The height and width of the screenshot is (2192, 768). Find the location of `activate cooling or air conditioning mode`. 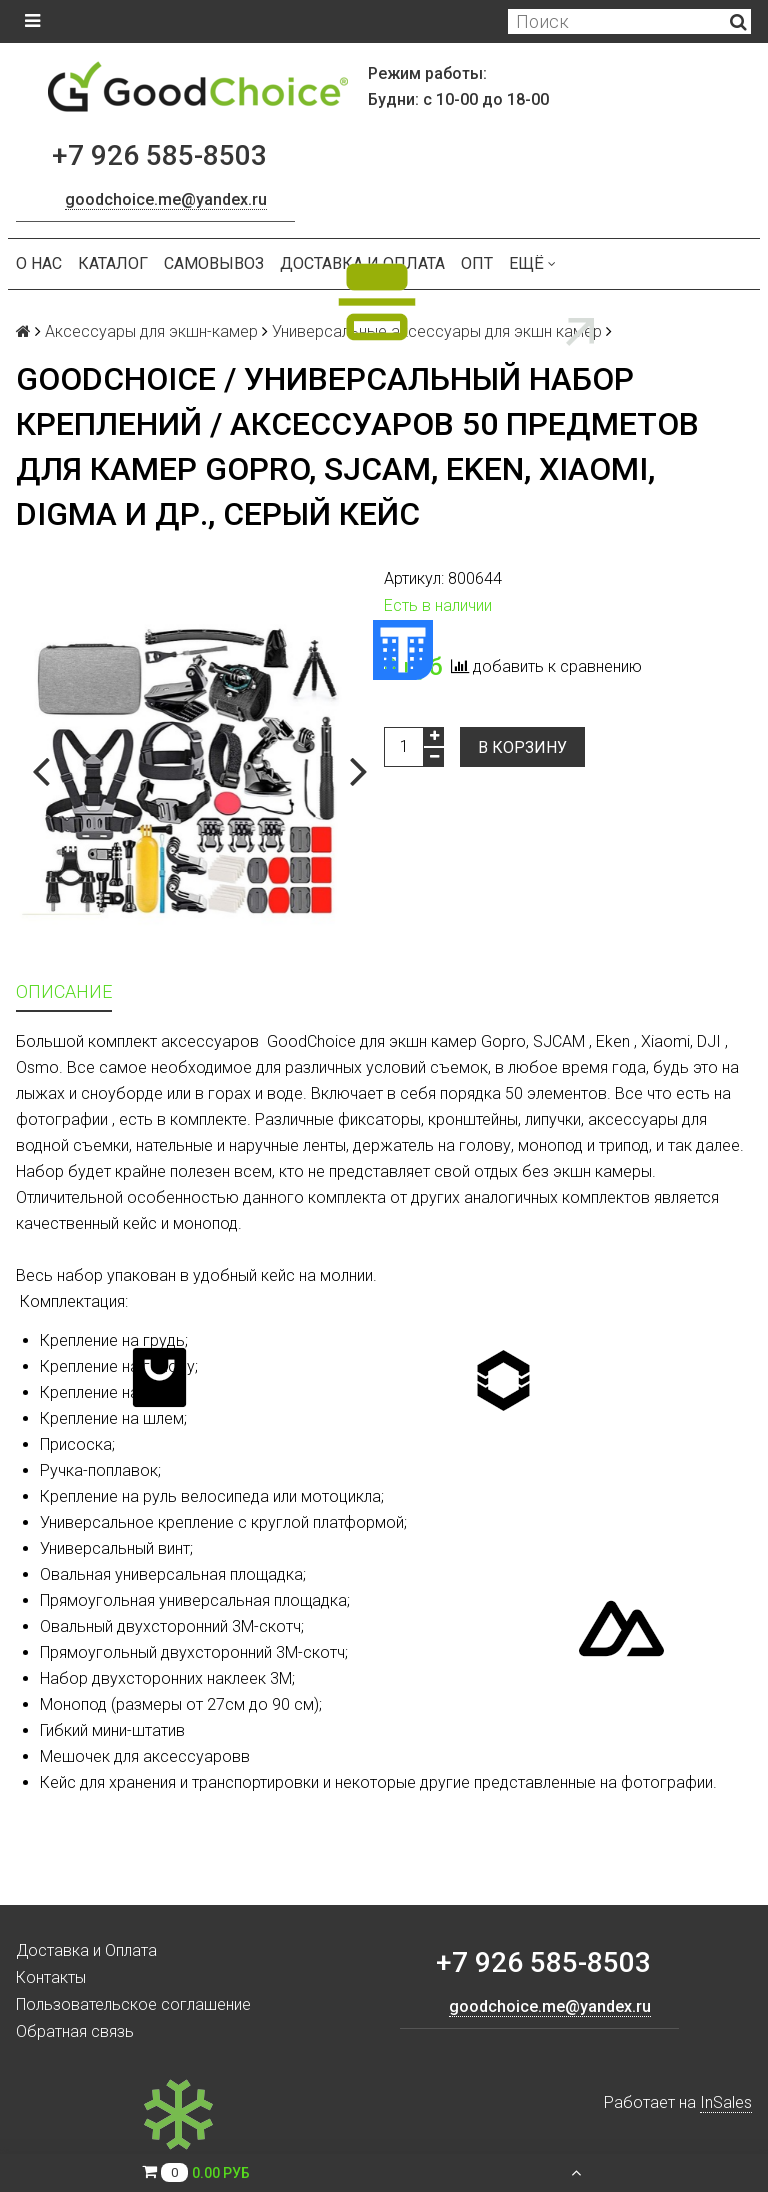

activate cooling or air conditioning mode is located at coordinates (178, 2114).